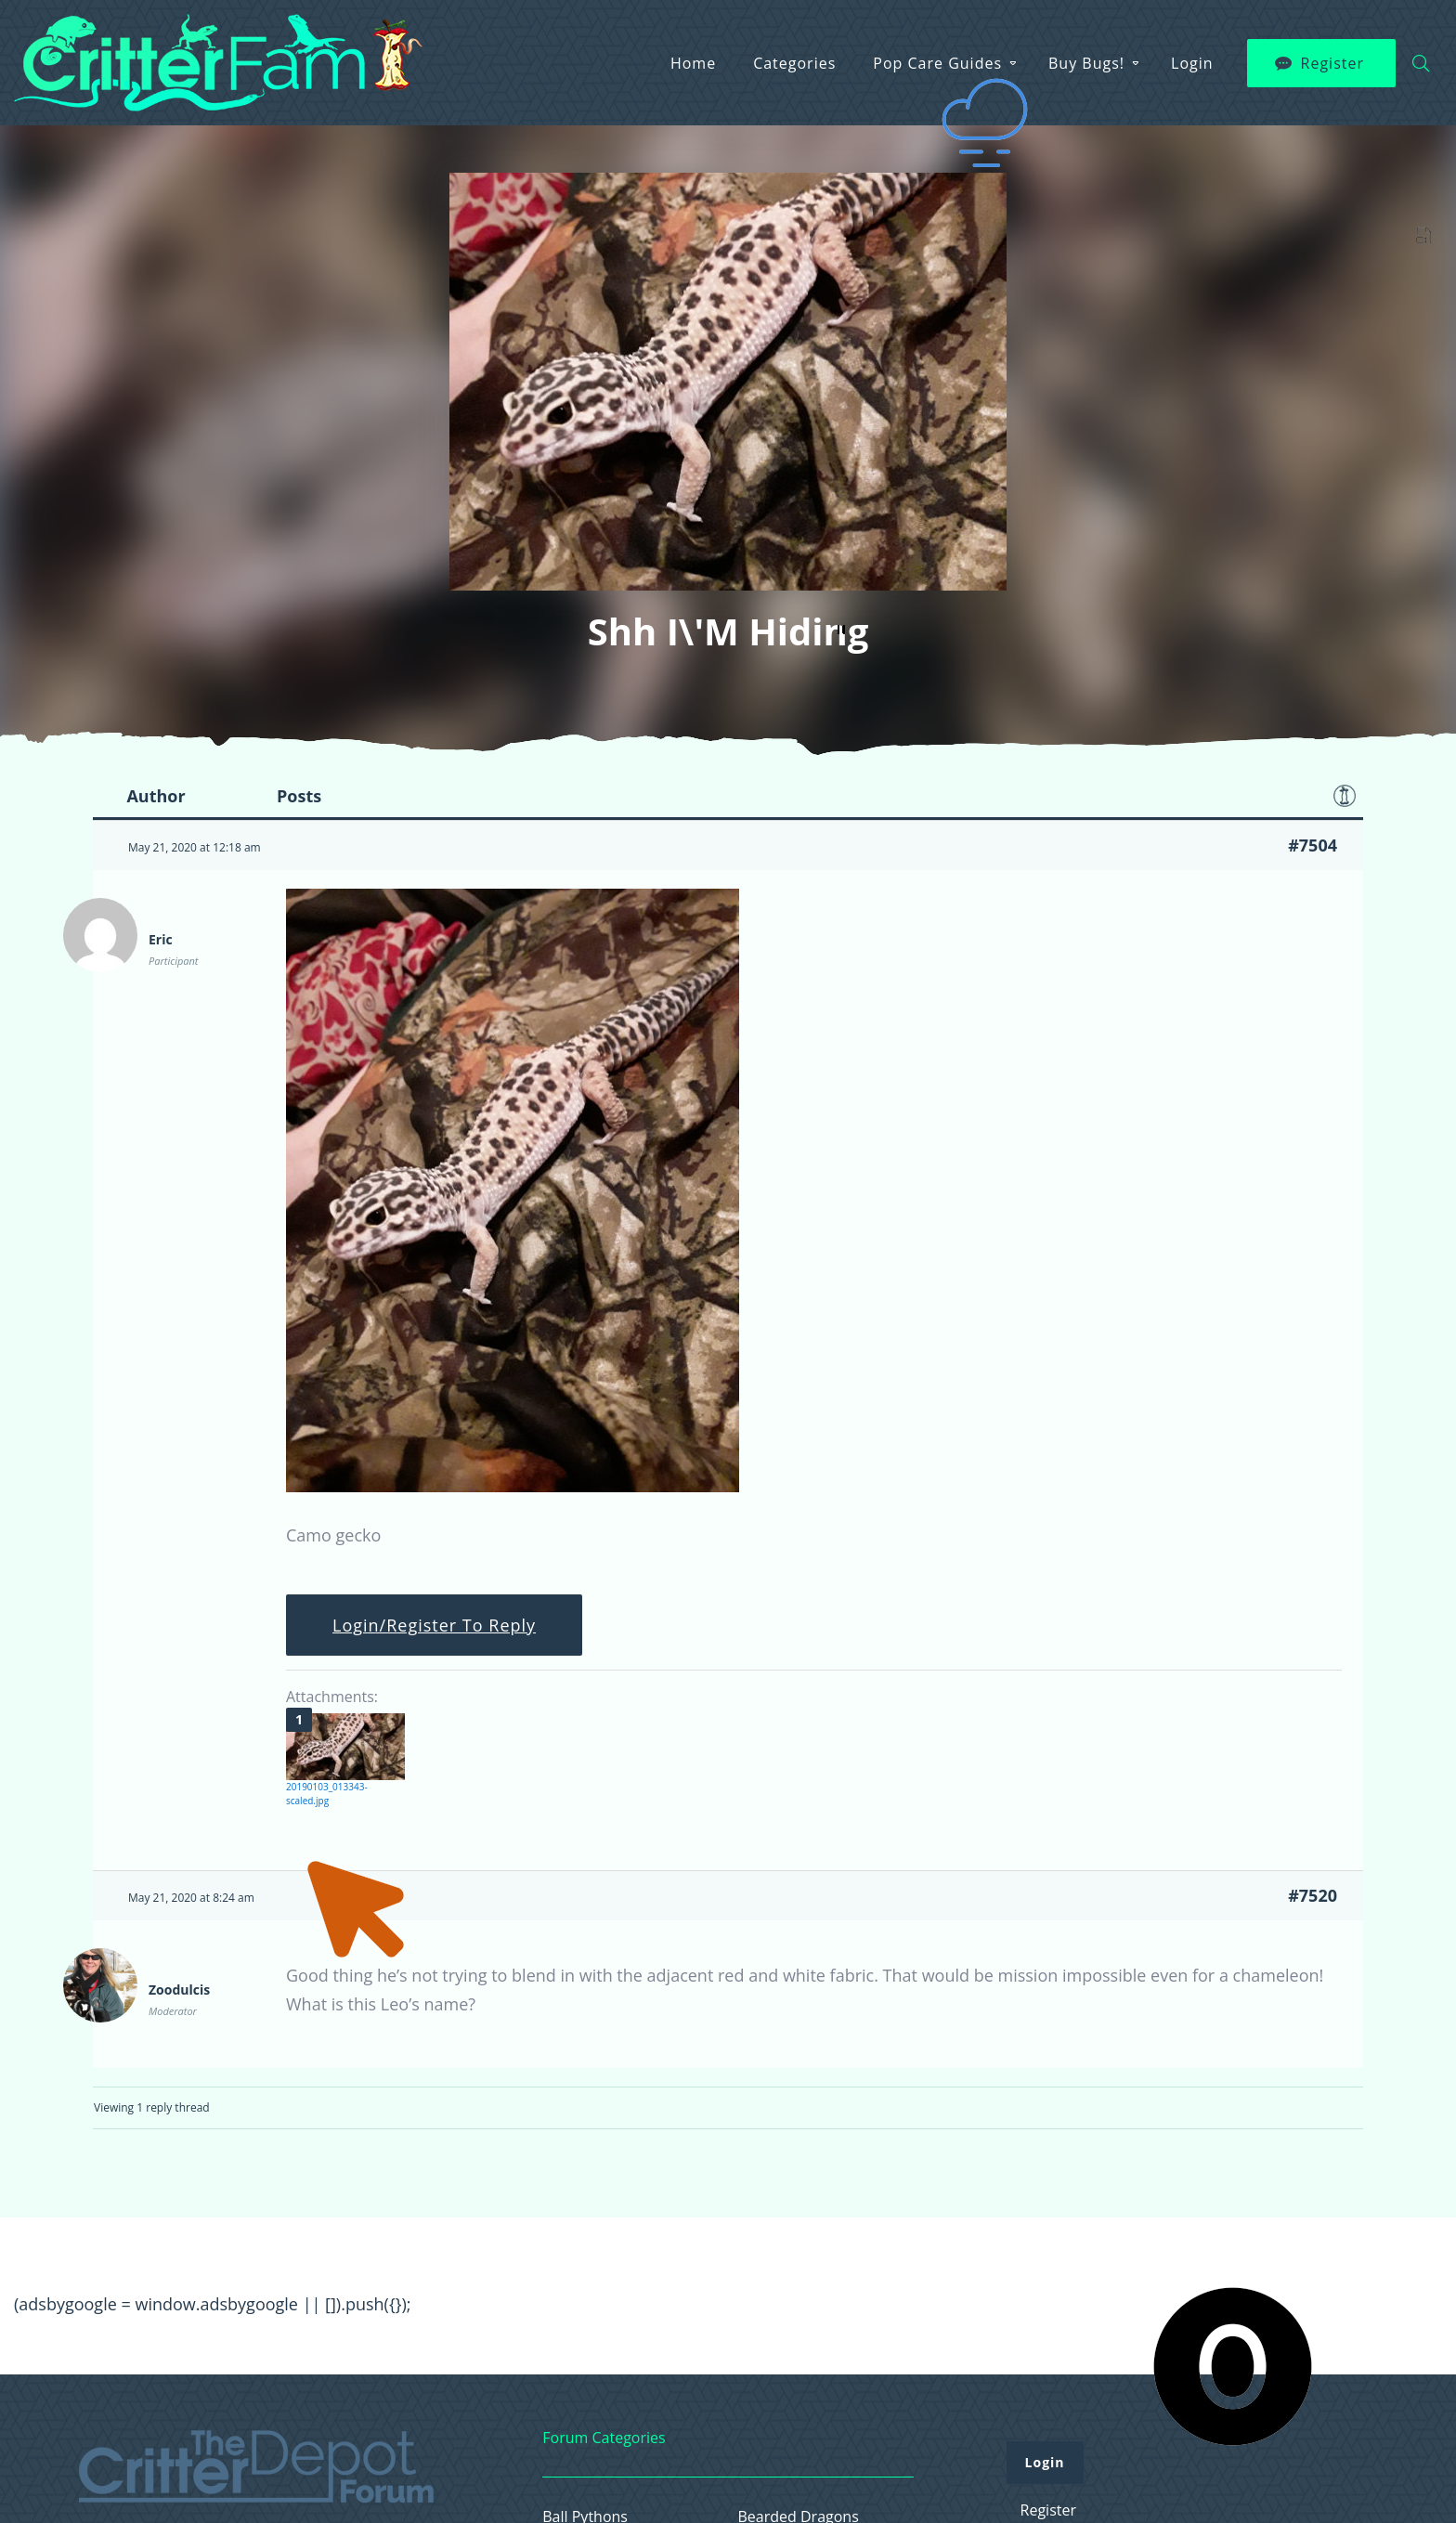  Describe the element at coordinates (1232, 2366) in the screenshot. I see `indicates zero items or empty count` at that location.